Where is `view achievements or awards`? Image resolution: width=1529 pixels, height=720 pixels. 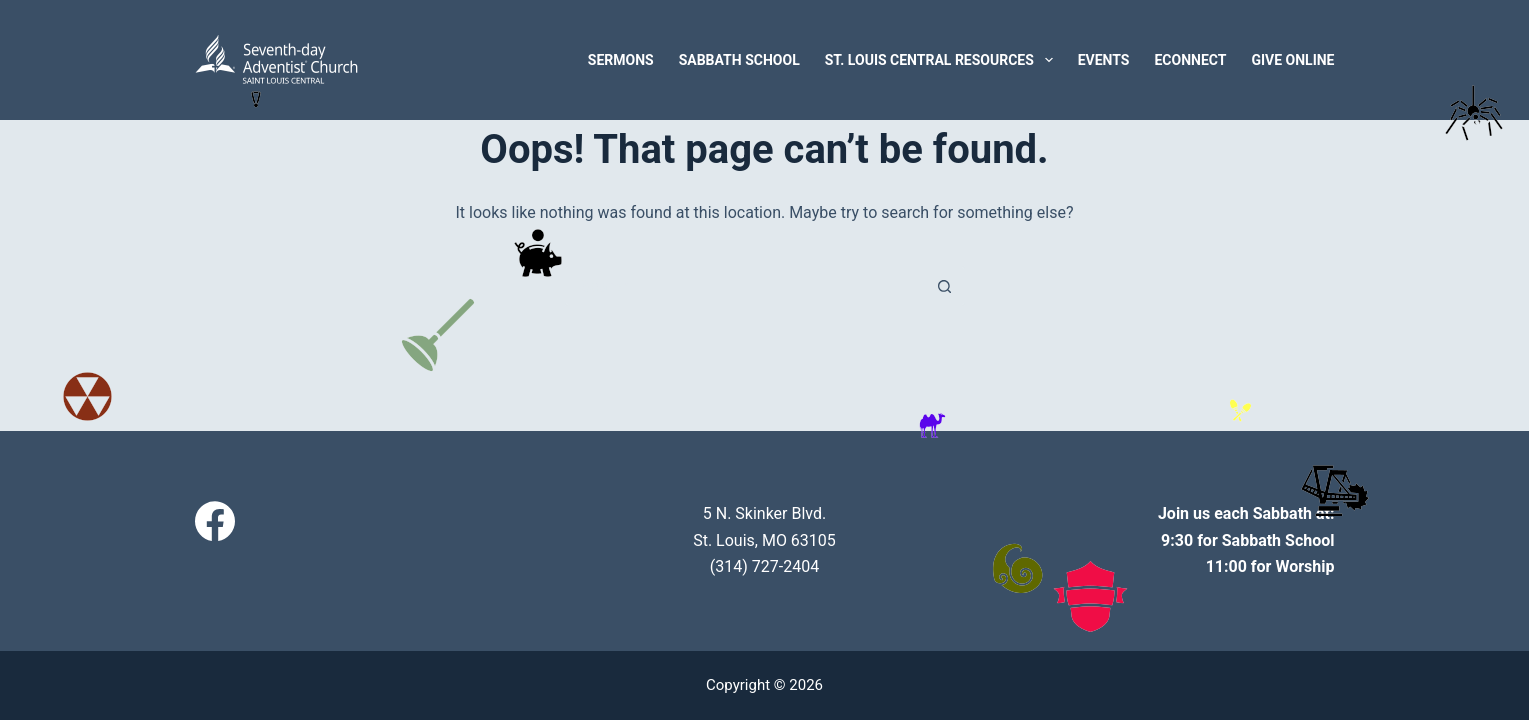 view achievements or awards is located at coordinates (256, 99).